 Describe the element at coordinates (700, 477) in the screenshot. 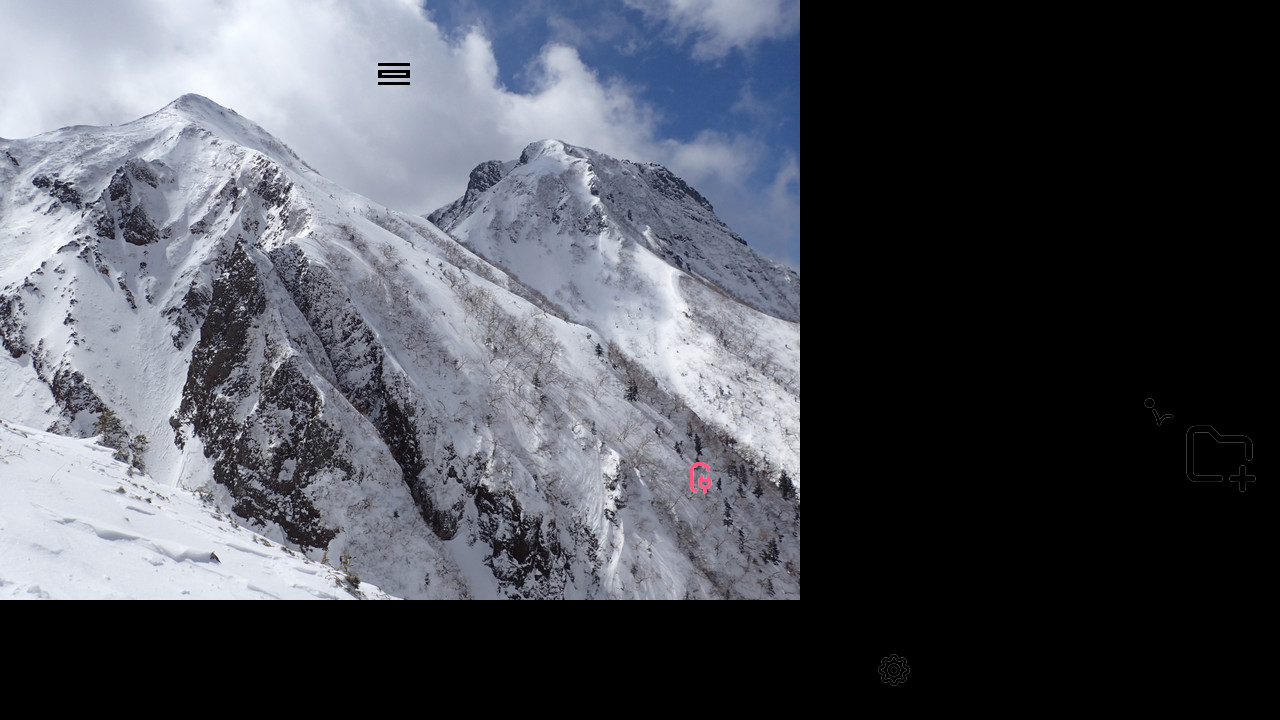

I see `indicates battery is currently charging` at that location.